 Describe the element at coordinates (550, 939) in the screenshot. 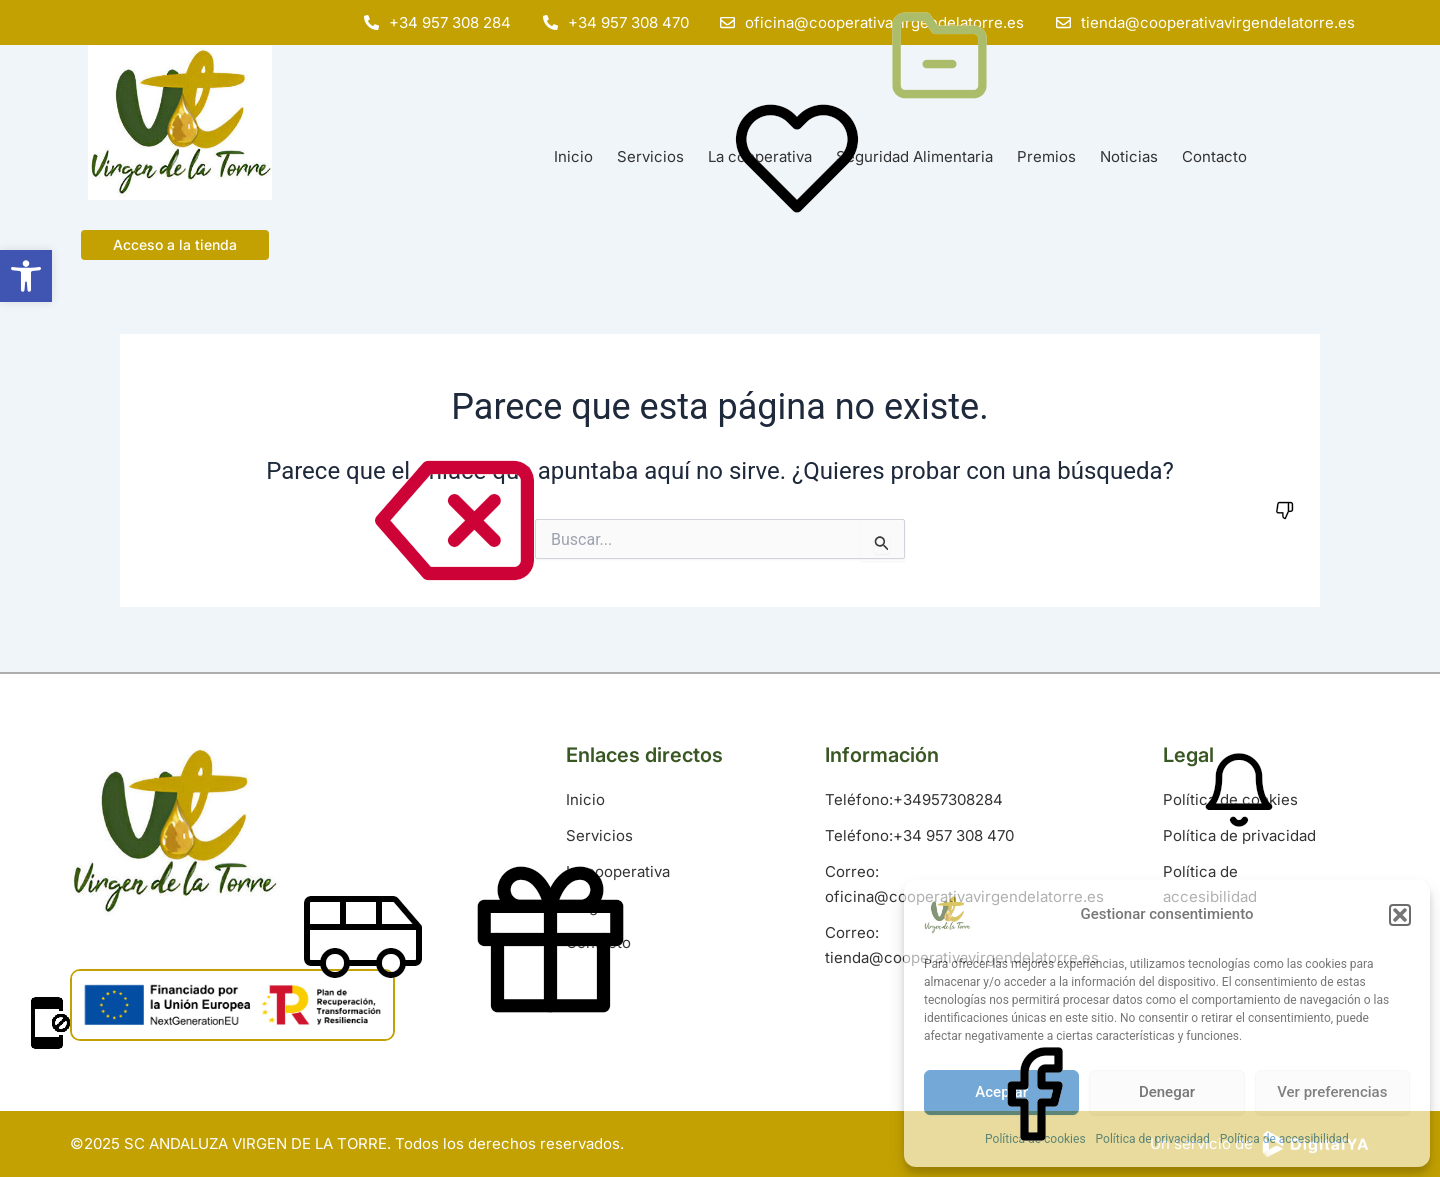

I see `redeem a gift or reward` at that location.